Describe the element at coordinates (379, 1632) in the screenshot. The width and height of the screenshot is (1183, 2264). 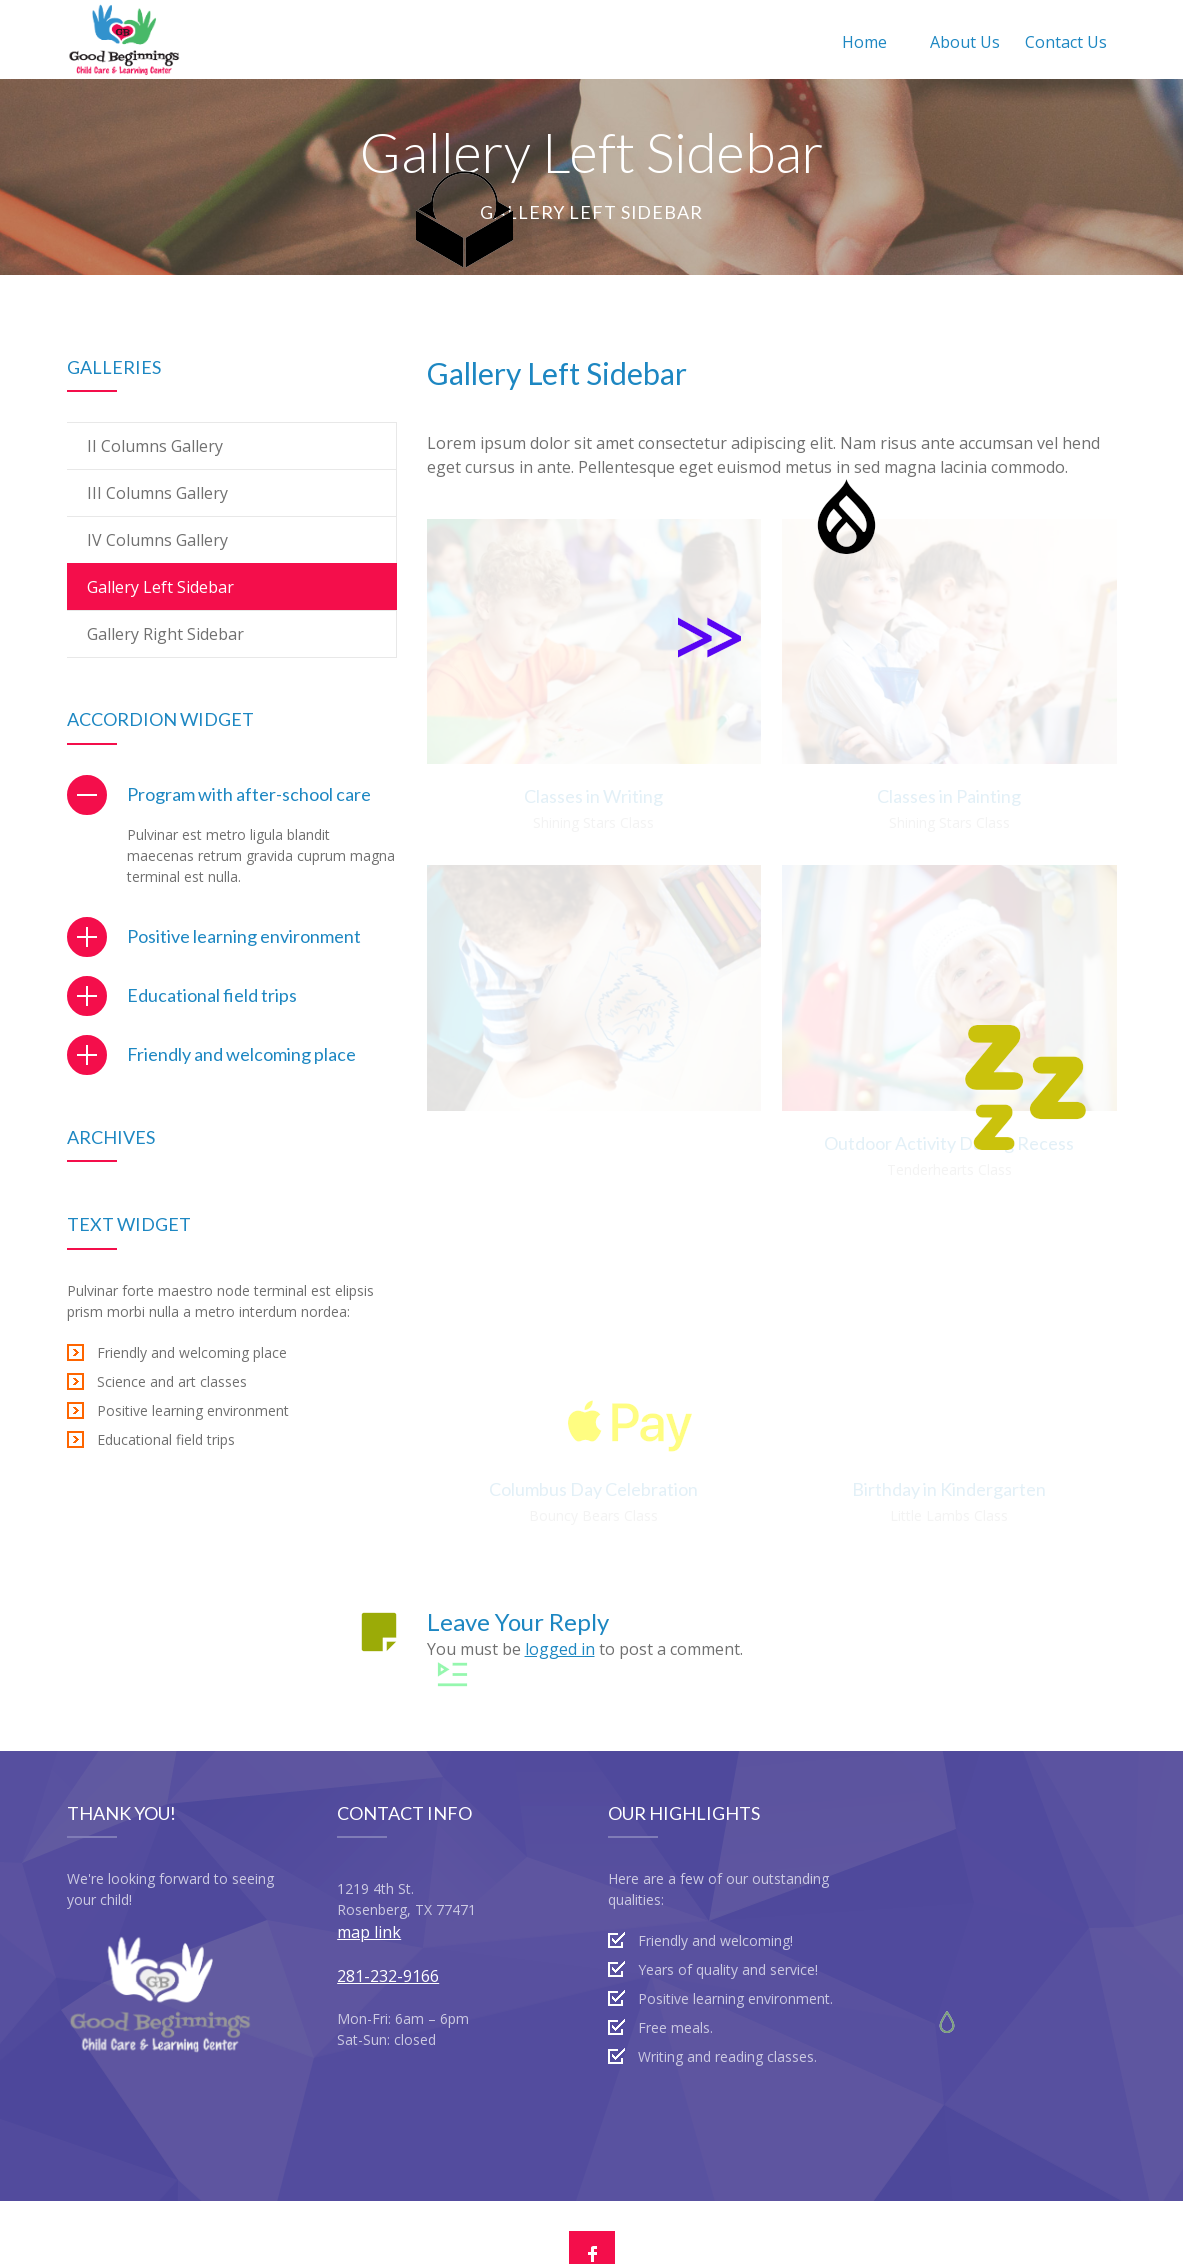
I see `view document or file` at that location.